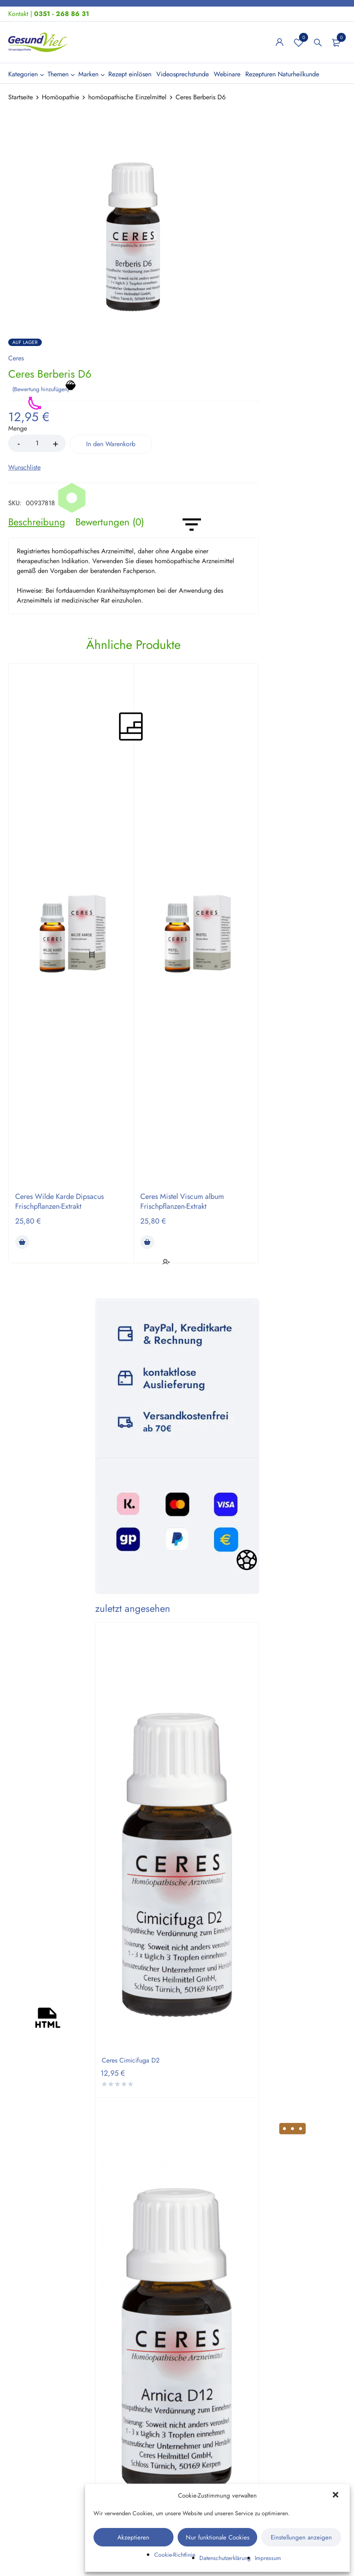 The height and width of the screenshot is (2576, 354). Describe the element at coordinates (47, 2019) in the screenshot. I see `view or open an HTML file` at that location.